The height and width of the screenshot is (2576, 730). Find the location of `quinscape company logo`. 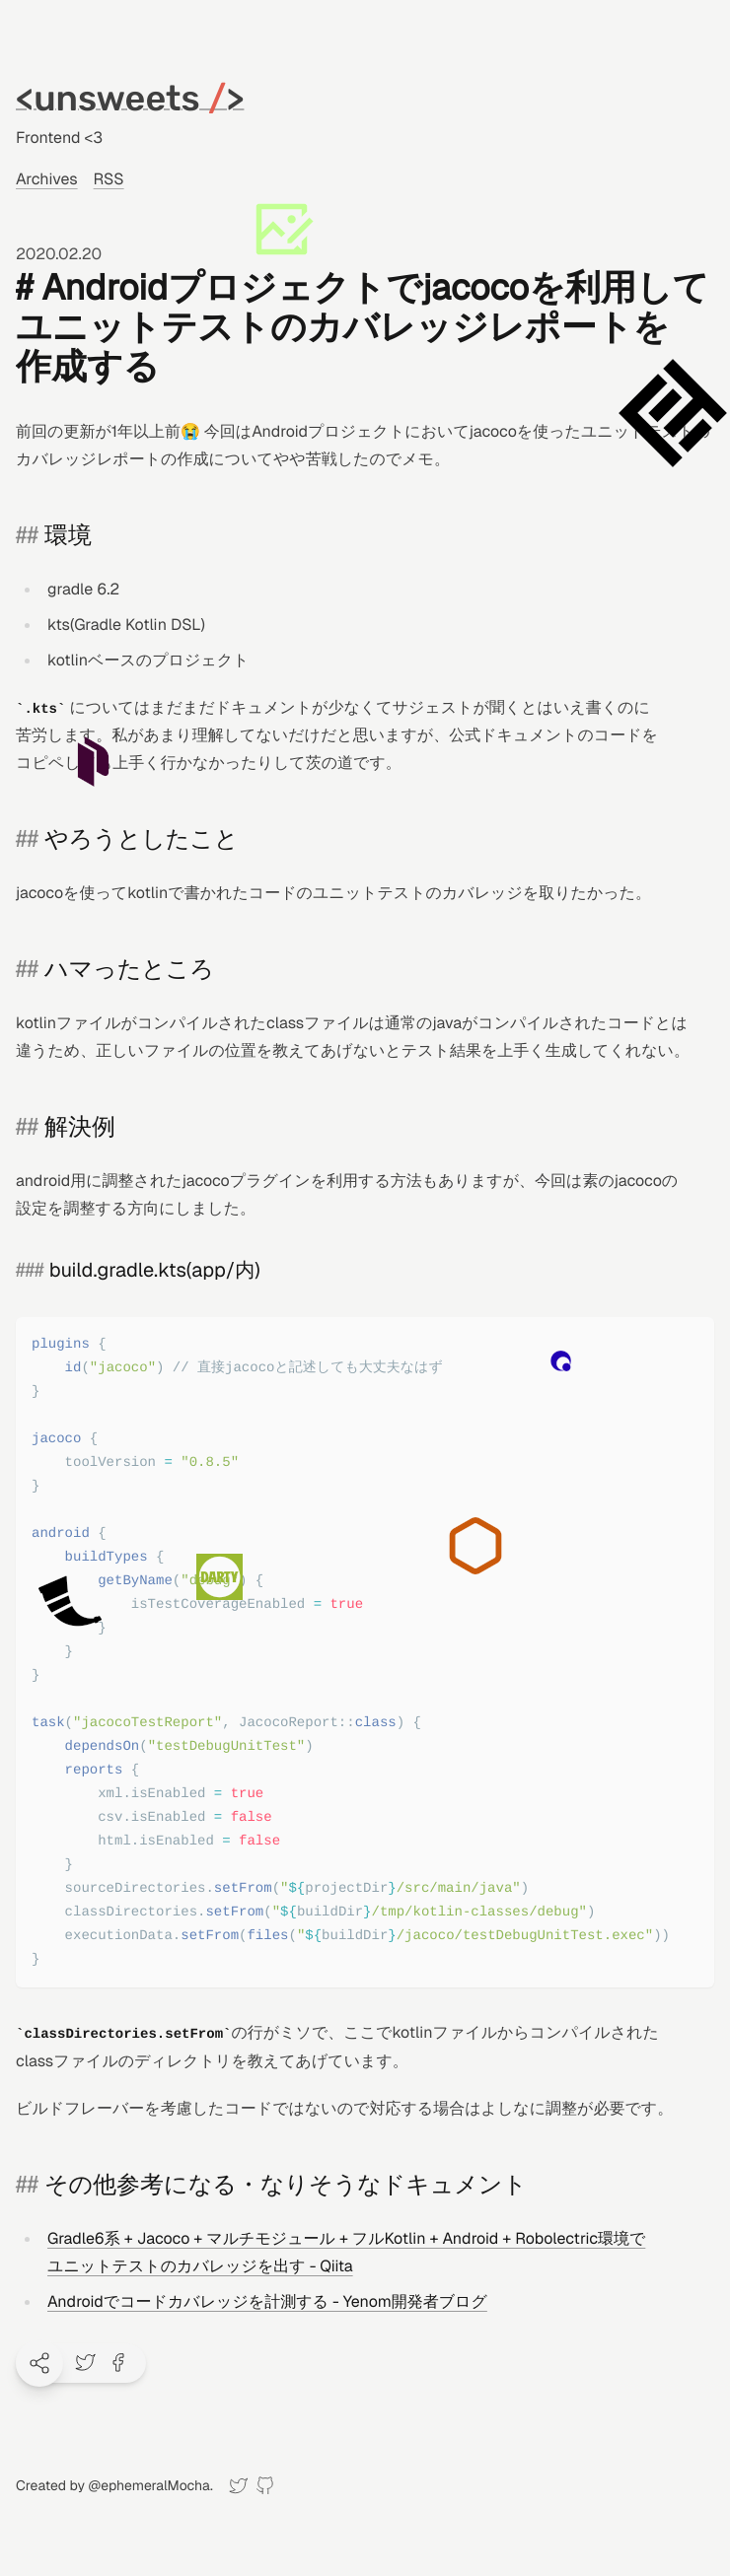

quinscape company logo is located at coordinates (560, 1360).